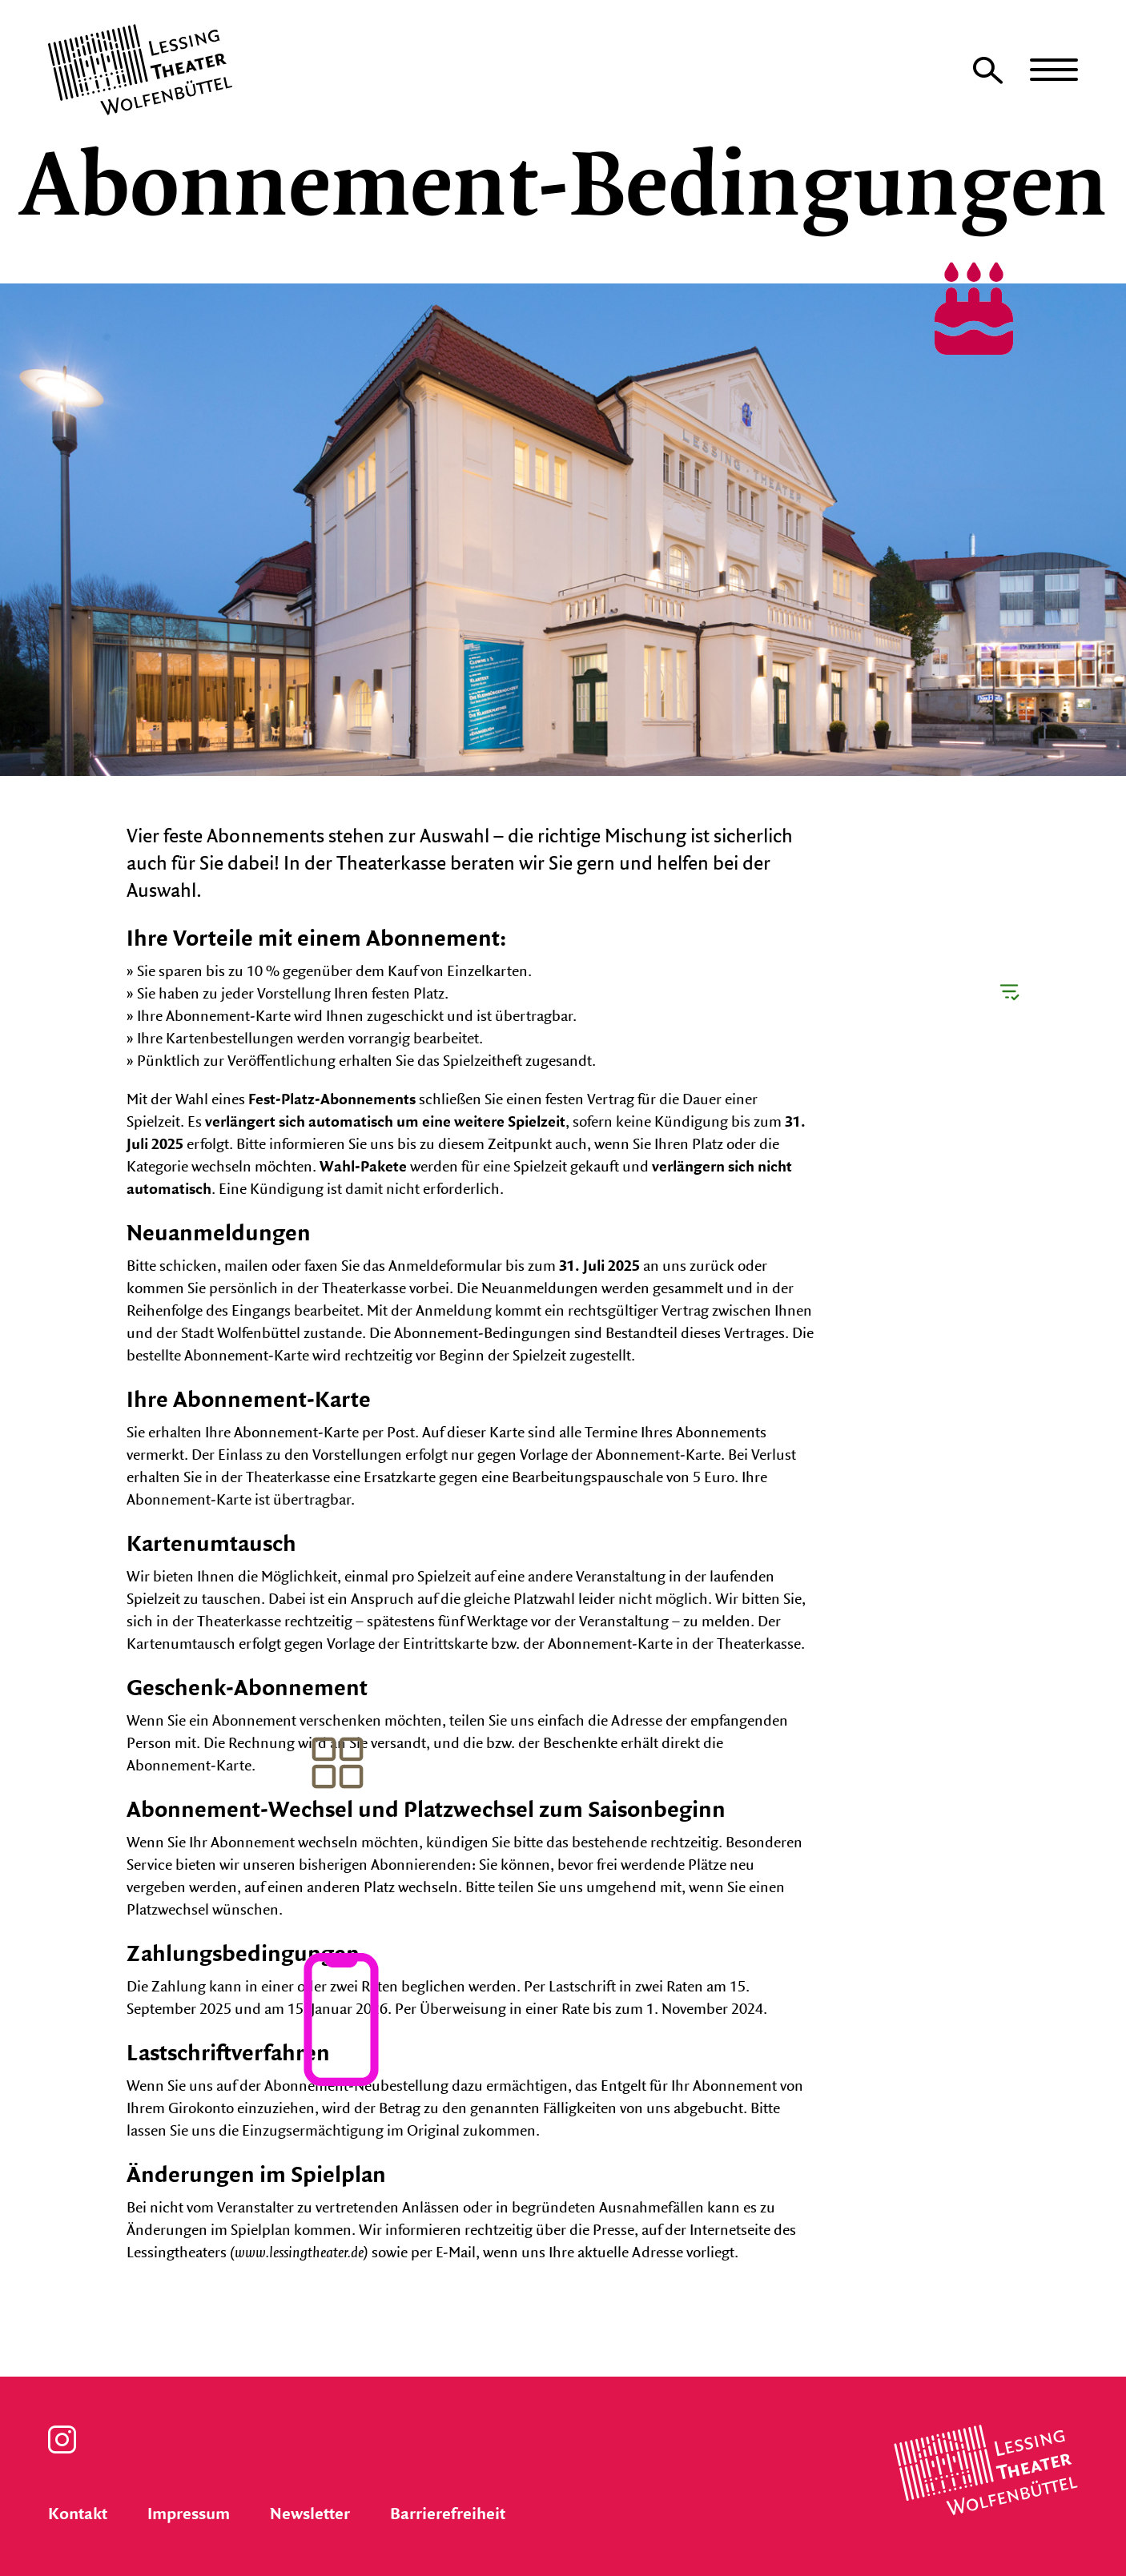  I want to click on view birthday or celebration reminders, so click(974, 310).